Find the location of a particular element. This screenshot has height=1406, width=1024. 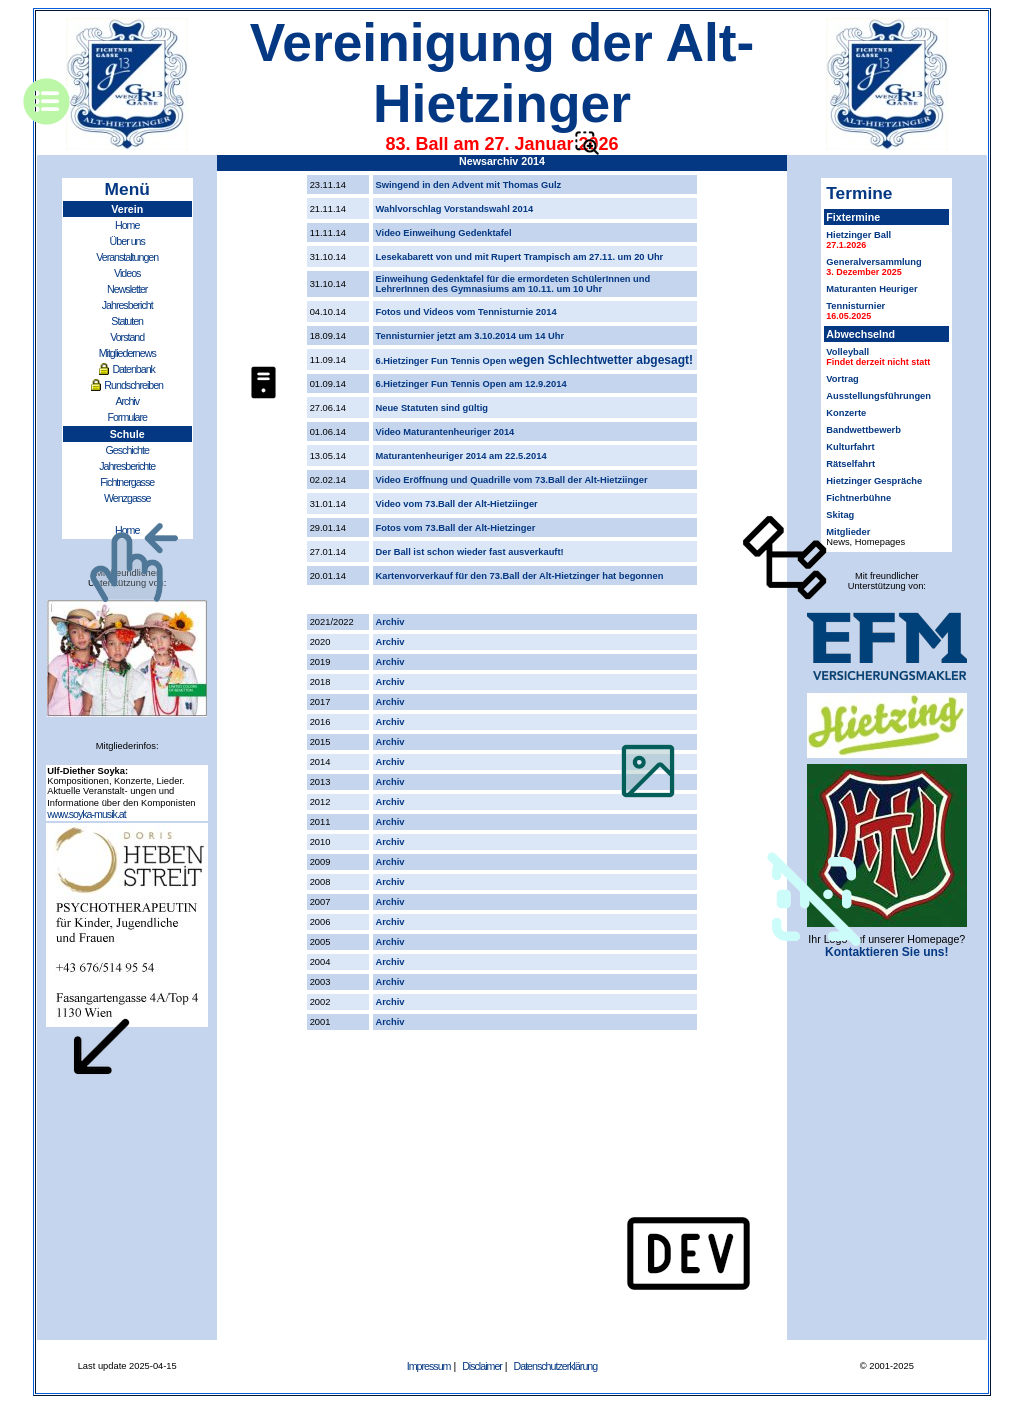

view list or menu options is located at coordinates (46, 101).